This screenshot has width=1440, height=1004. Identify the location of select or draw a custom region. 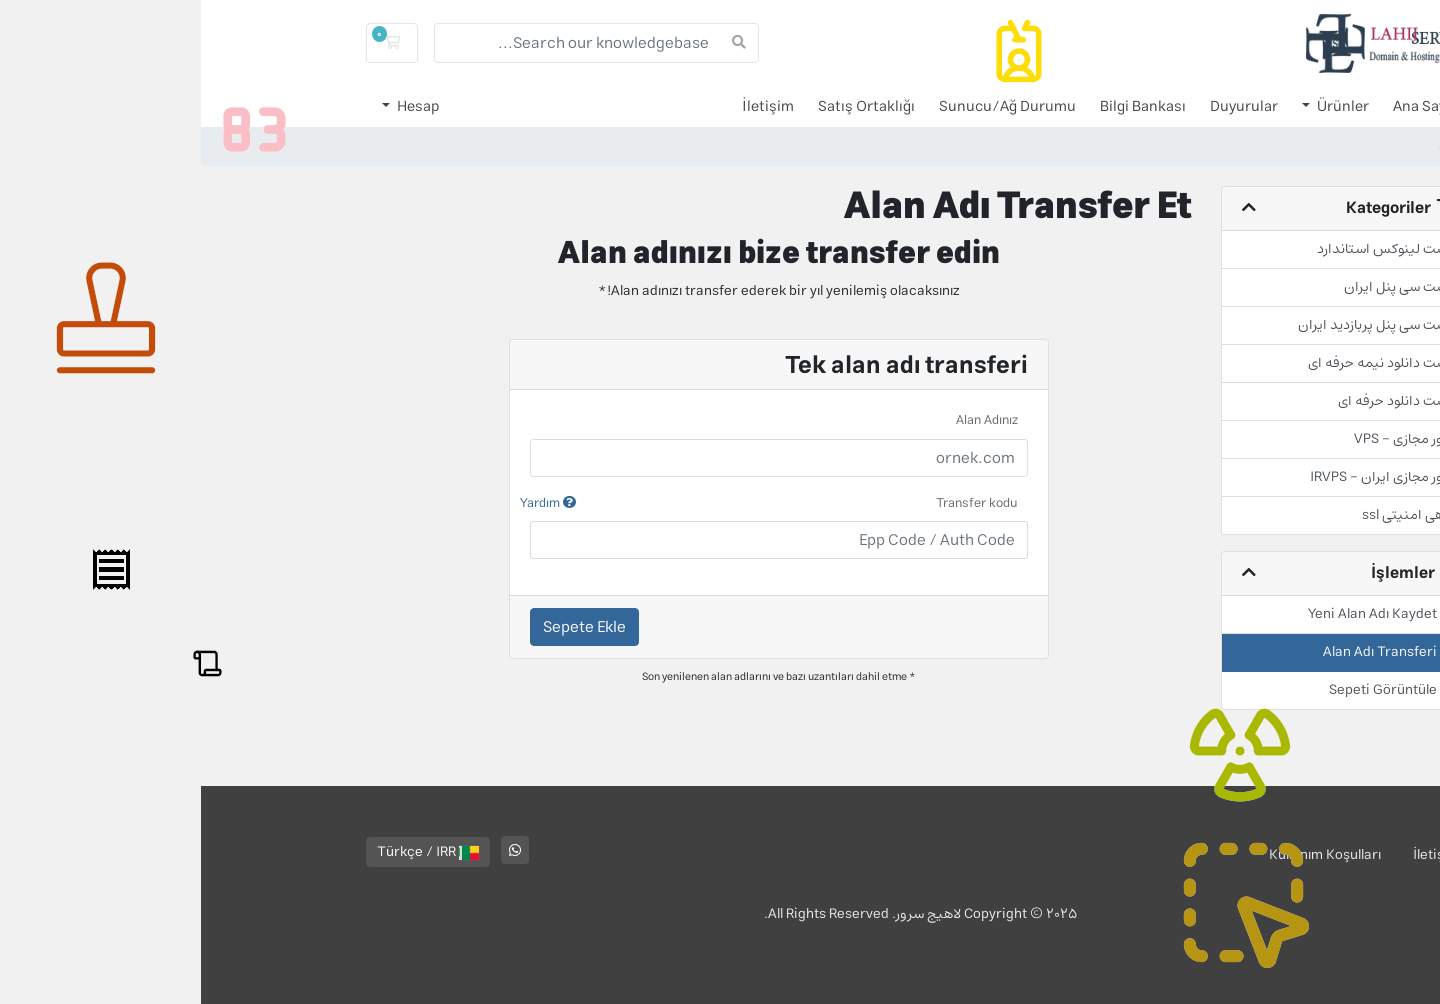
(1243, 902).